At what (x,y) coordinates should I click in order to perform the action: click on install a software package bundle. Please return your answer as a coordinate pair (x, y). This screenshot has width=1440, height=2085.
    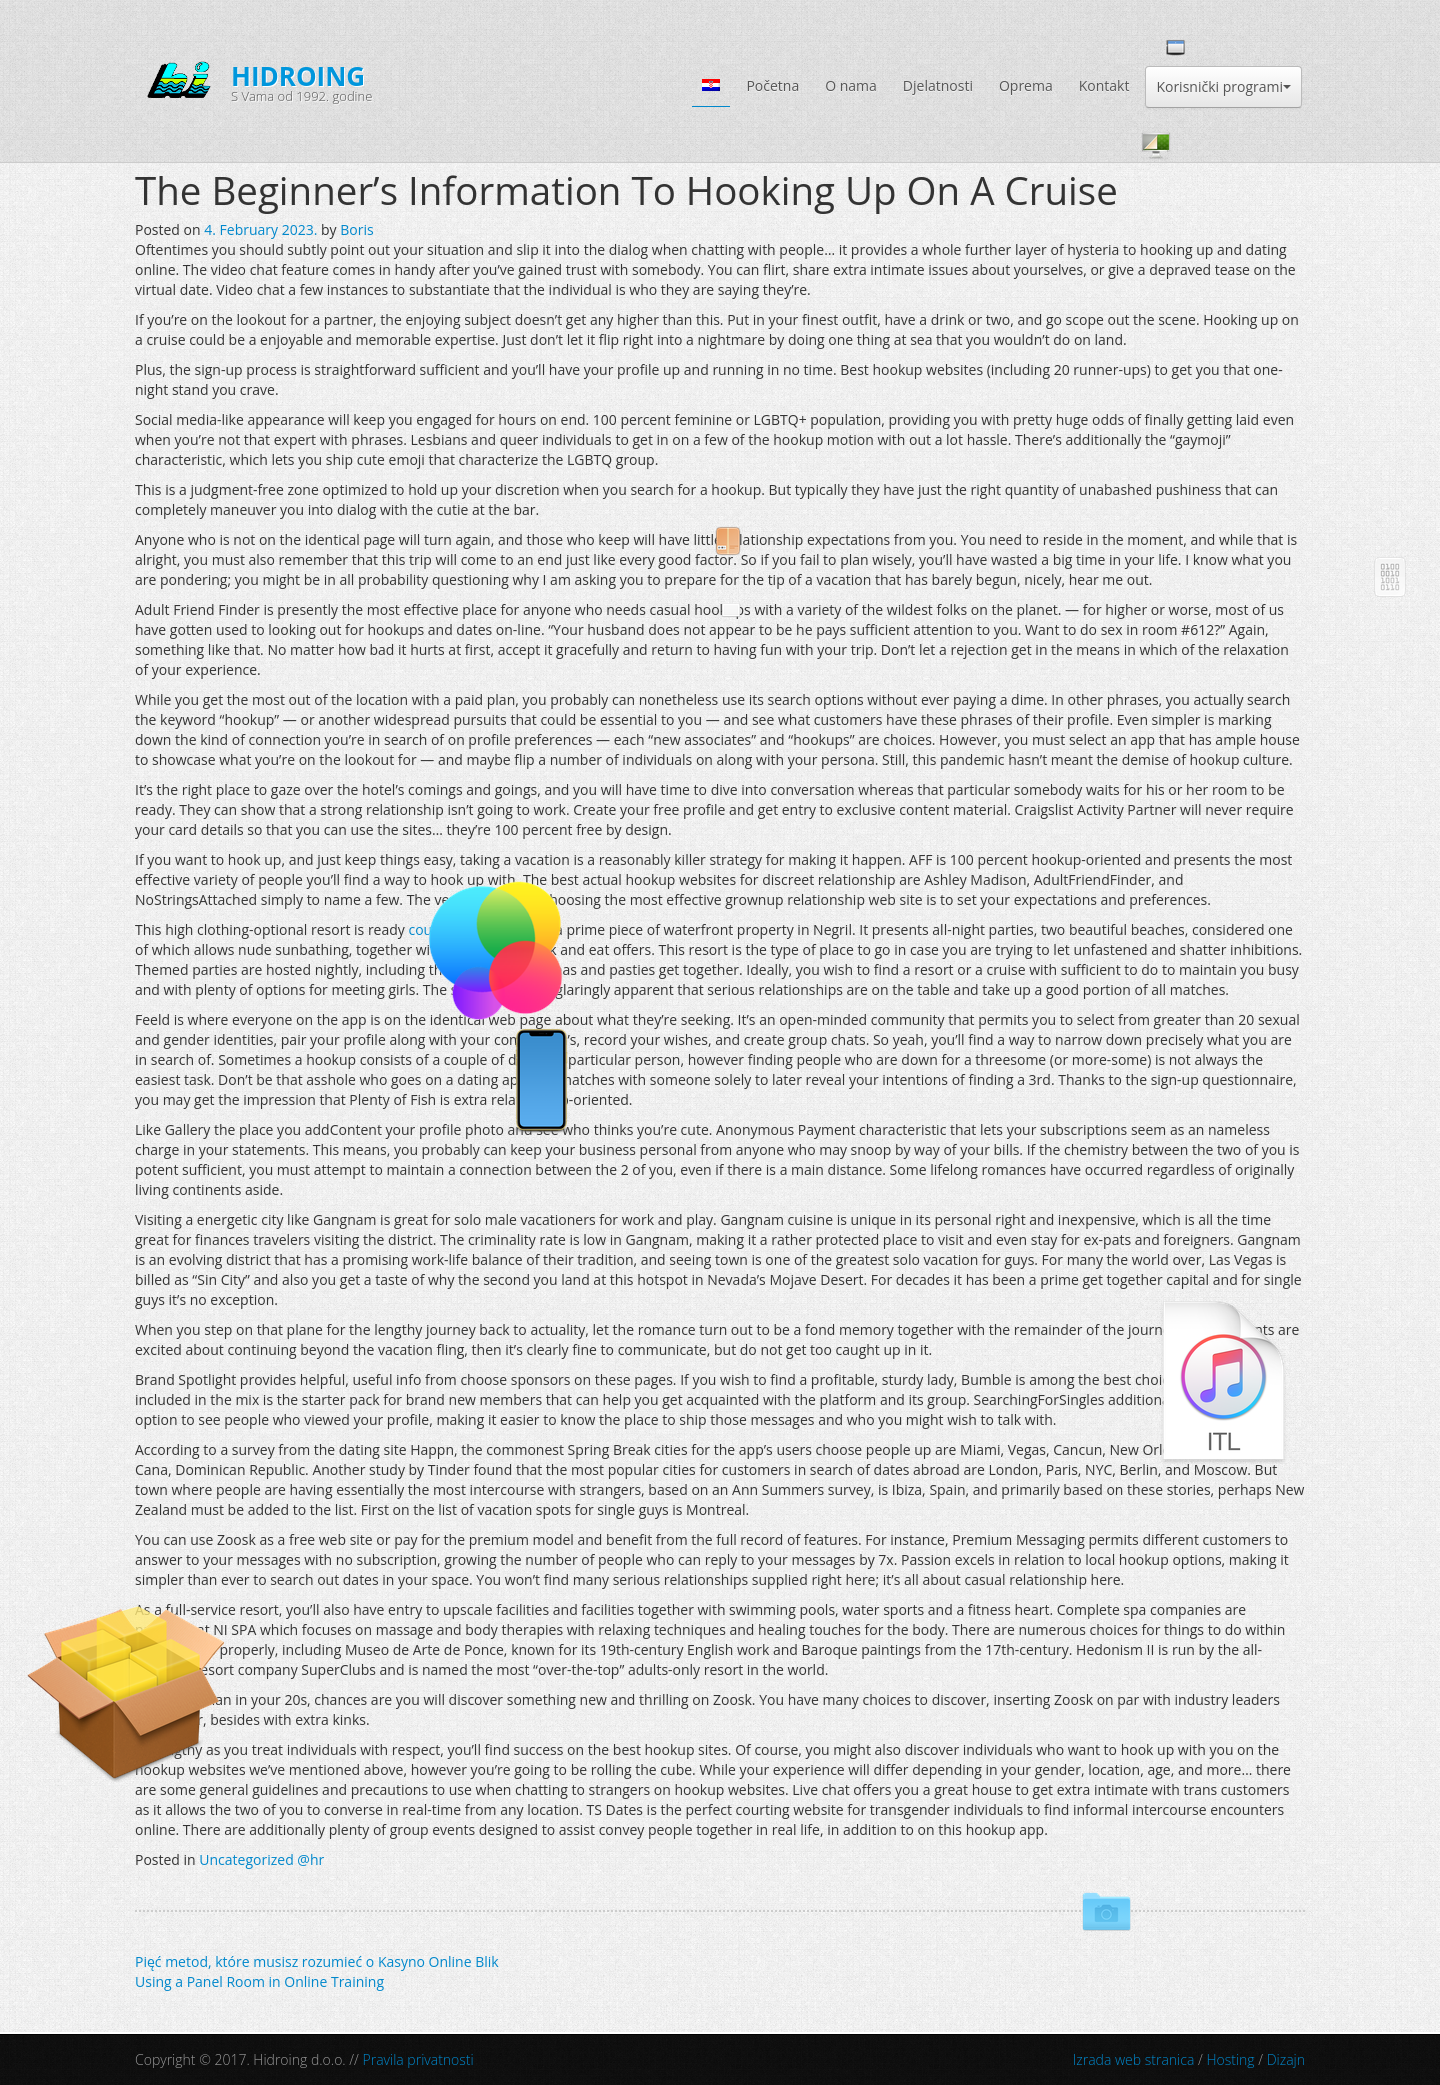
    Looking at the image, I should click on (129, 1690).